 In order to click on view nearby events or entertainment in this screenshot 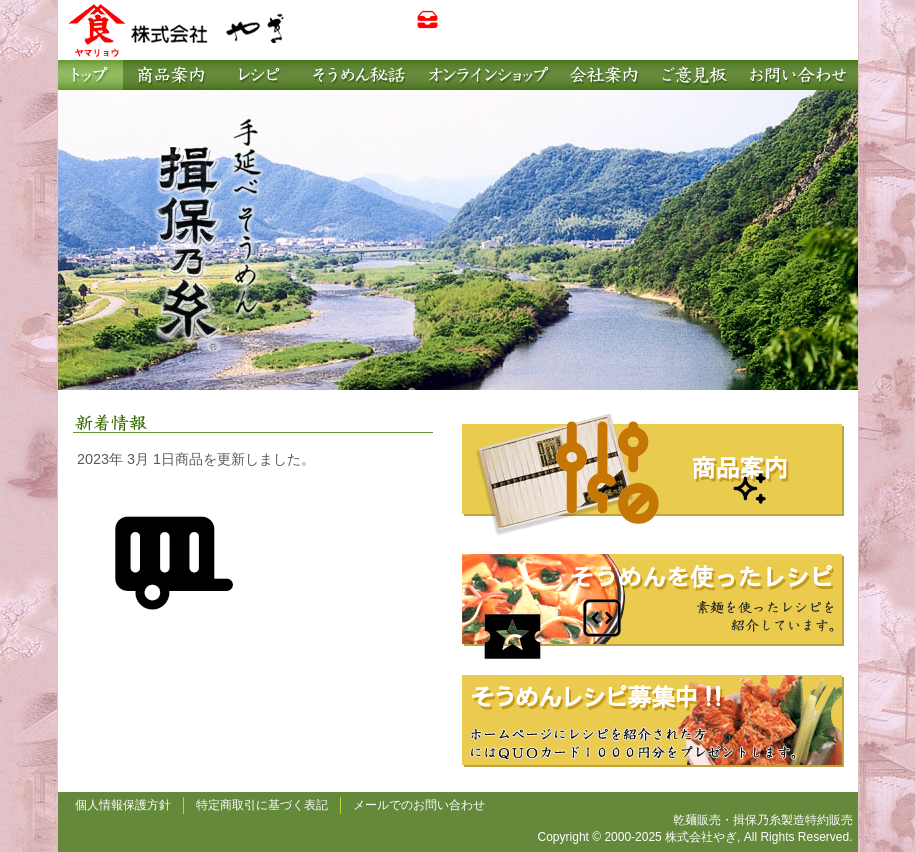, I will do `click(512, 636)`.